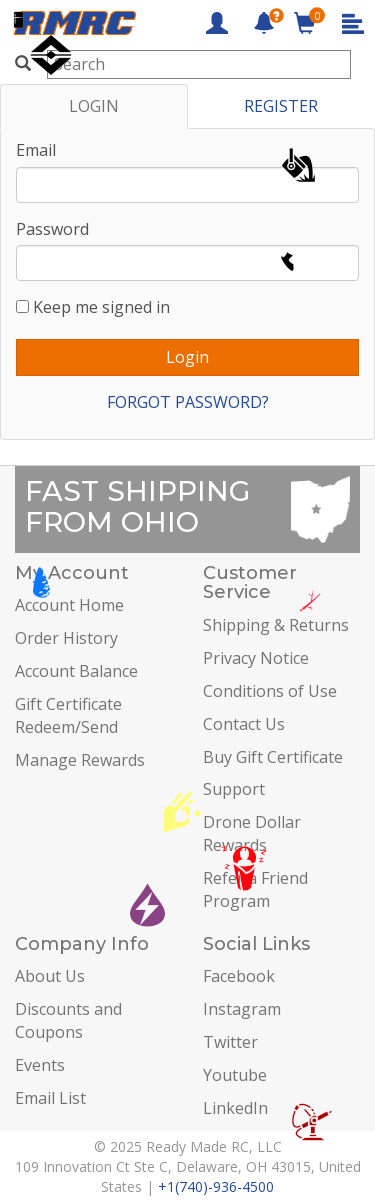  Describe the element at coordinates (298, 165) in the screenshot. I see `pour molten metal in a crafting game` at that location.